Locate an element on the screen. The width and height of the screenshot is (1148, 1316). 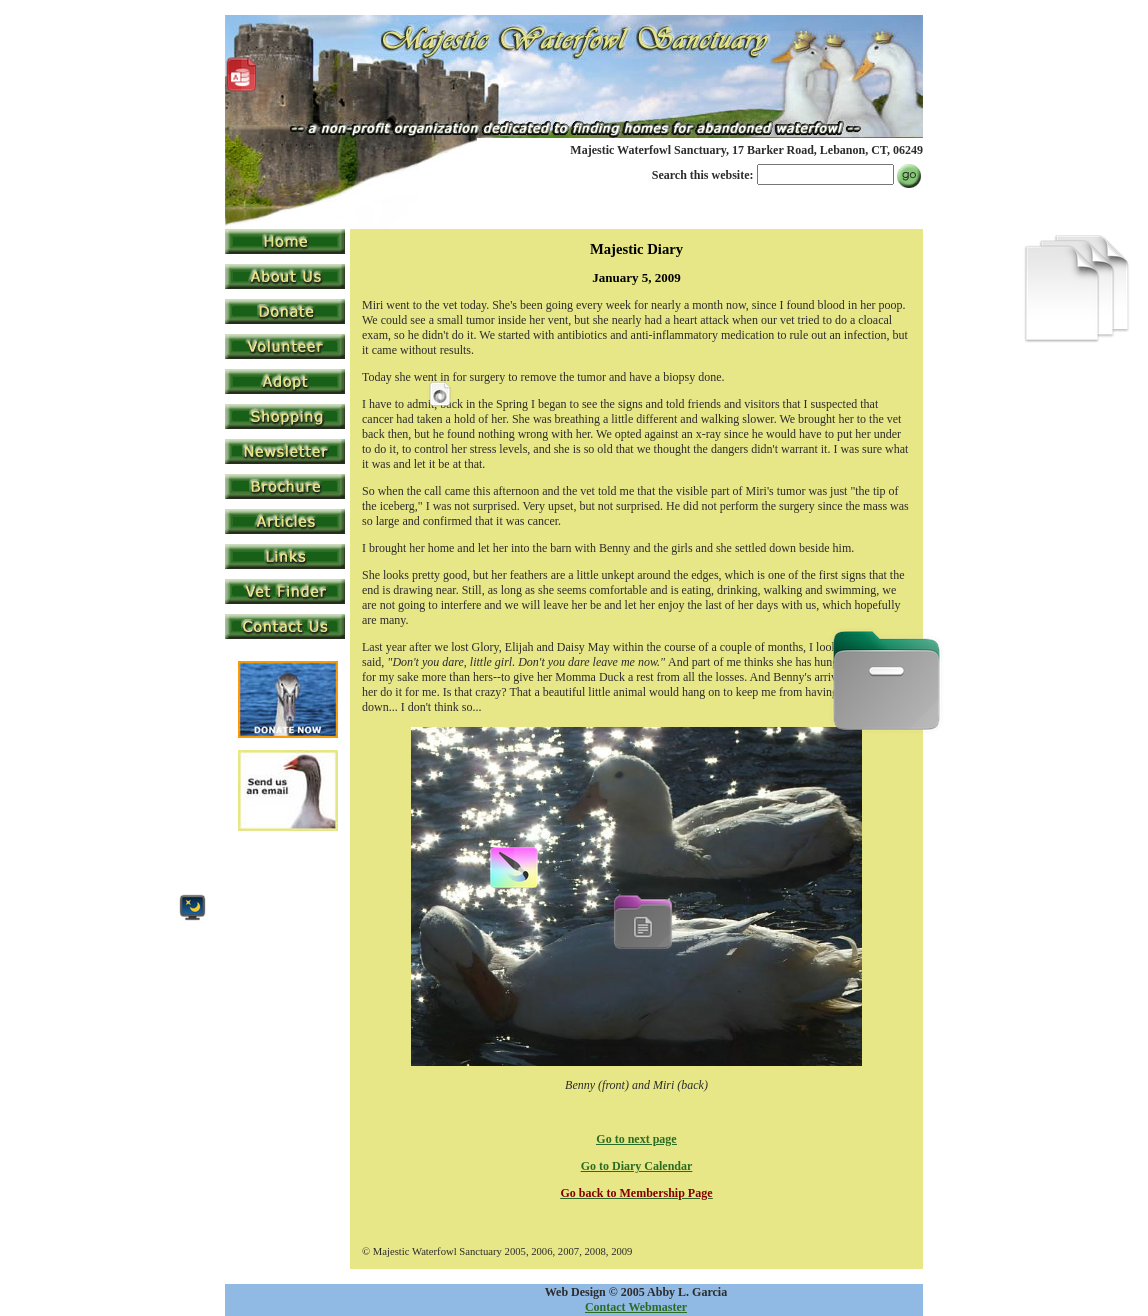
indicates a JSON file type is located at coordinates (440, 394).